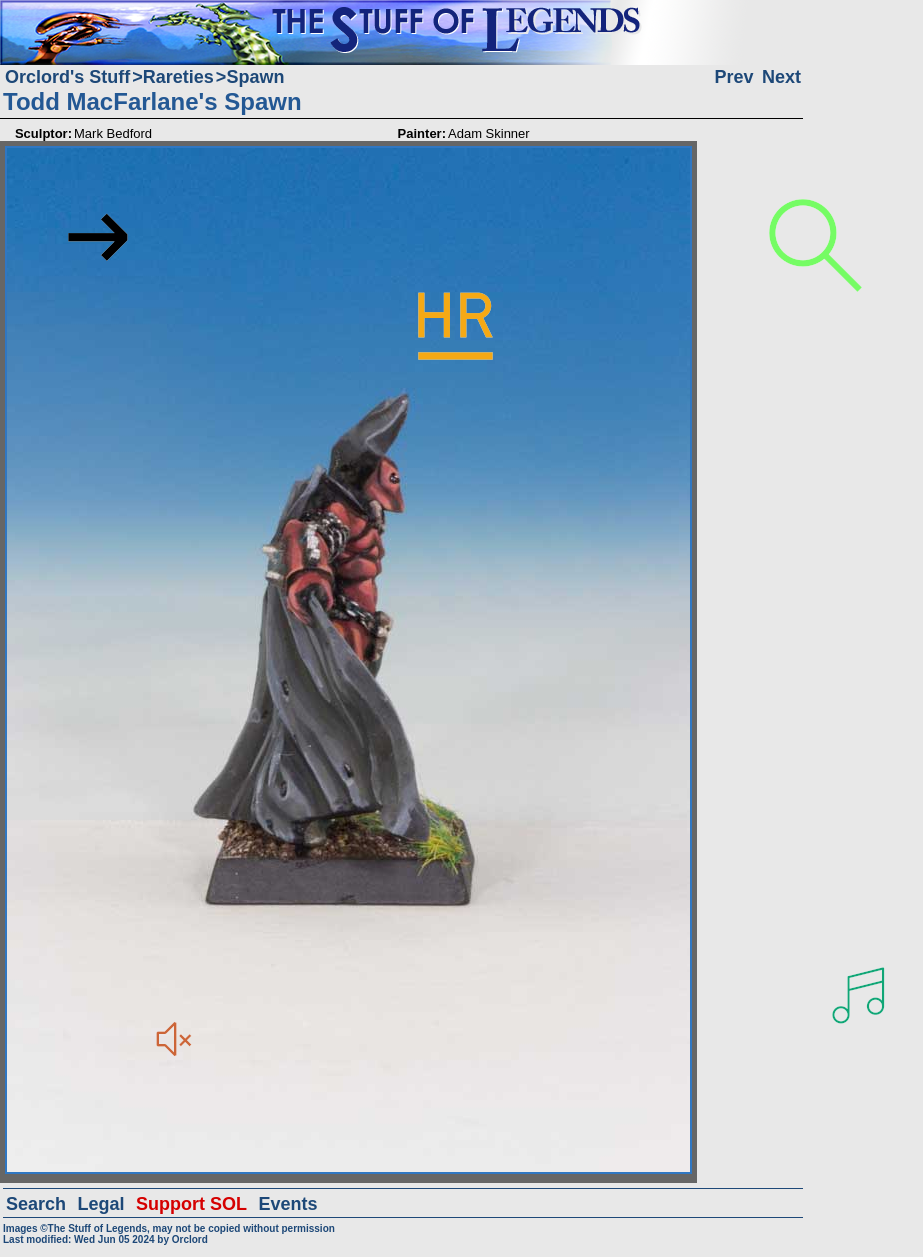 This screenshot has width=923, height=1257. I want to click on access music or audio player, so click(861, 996).